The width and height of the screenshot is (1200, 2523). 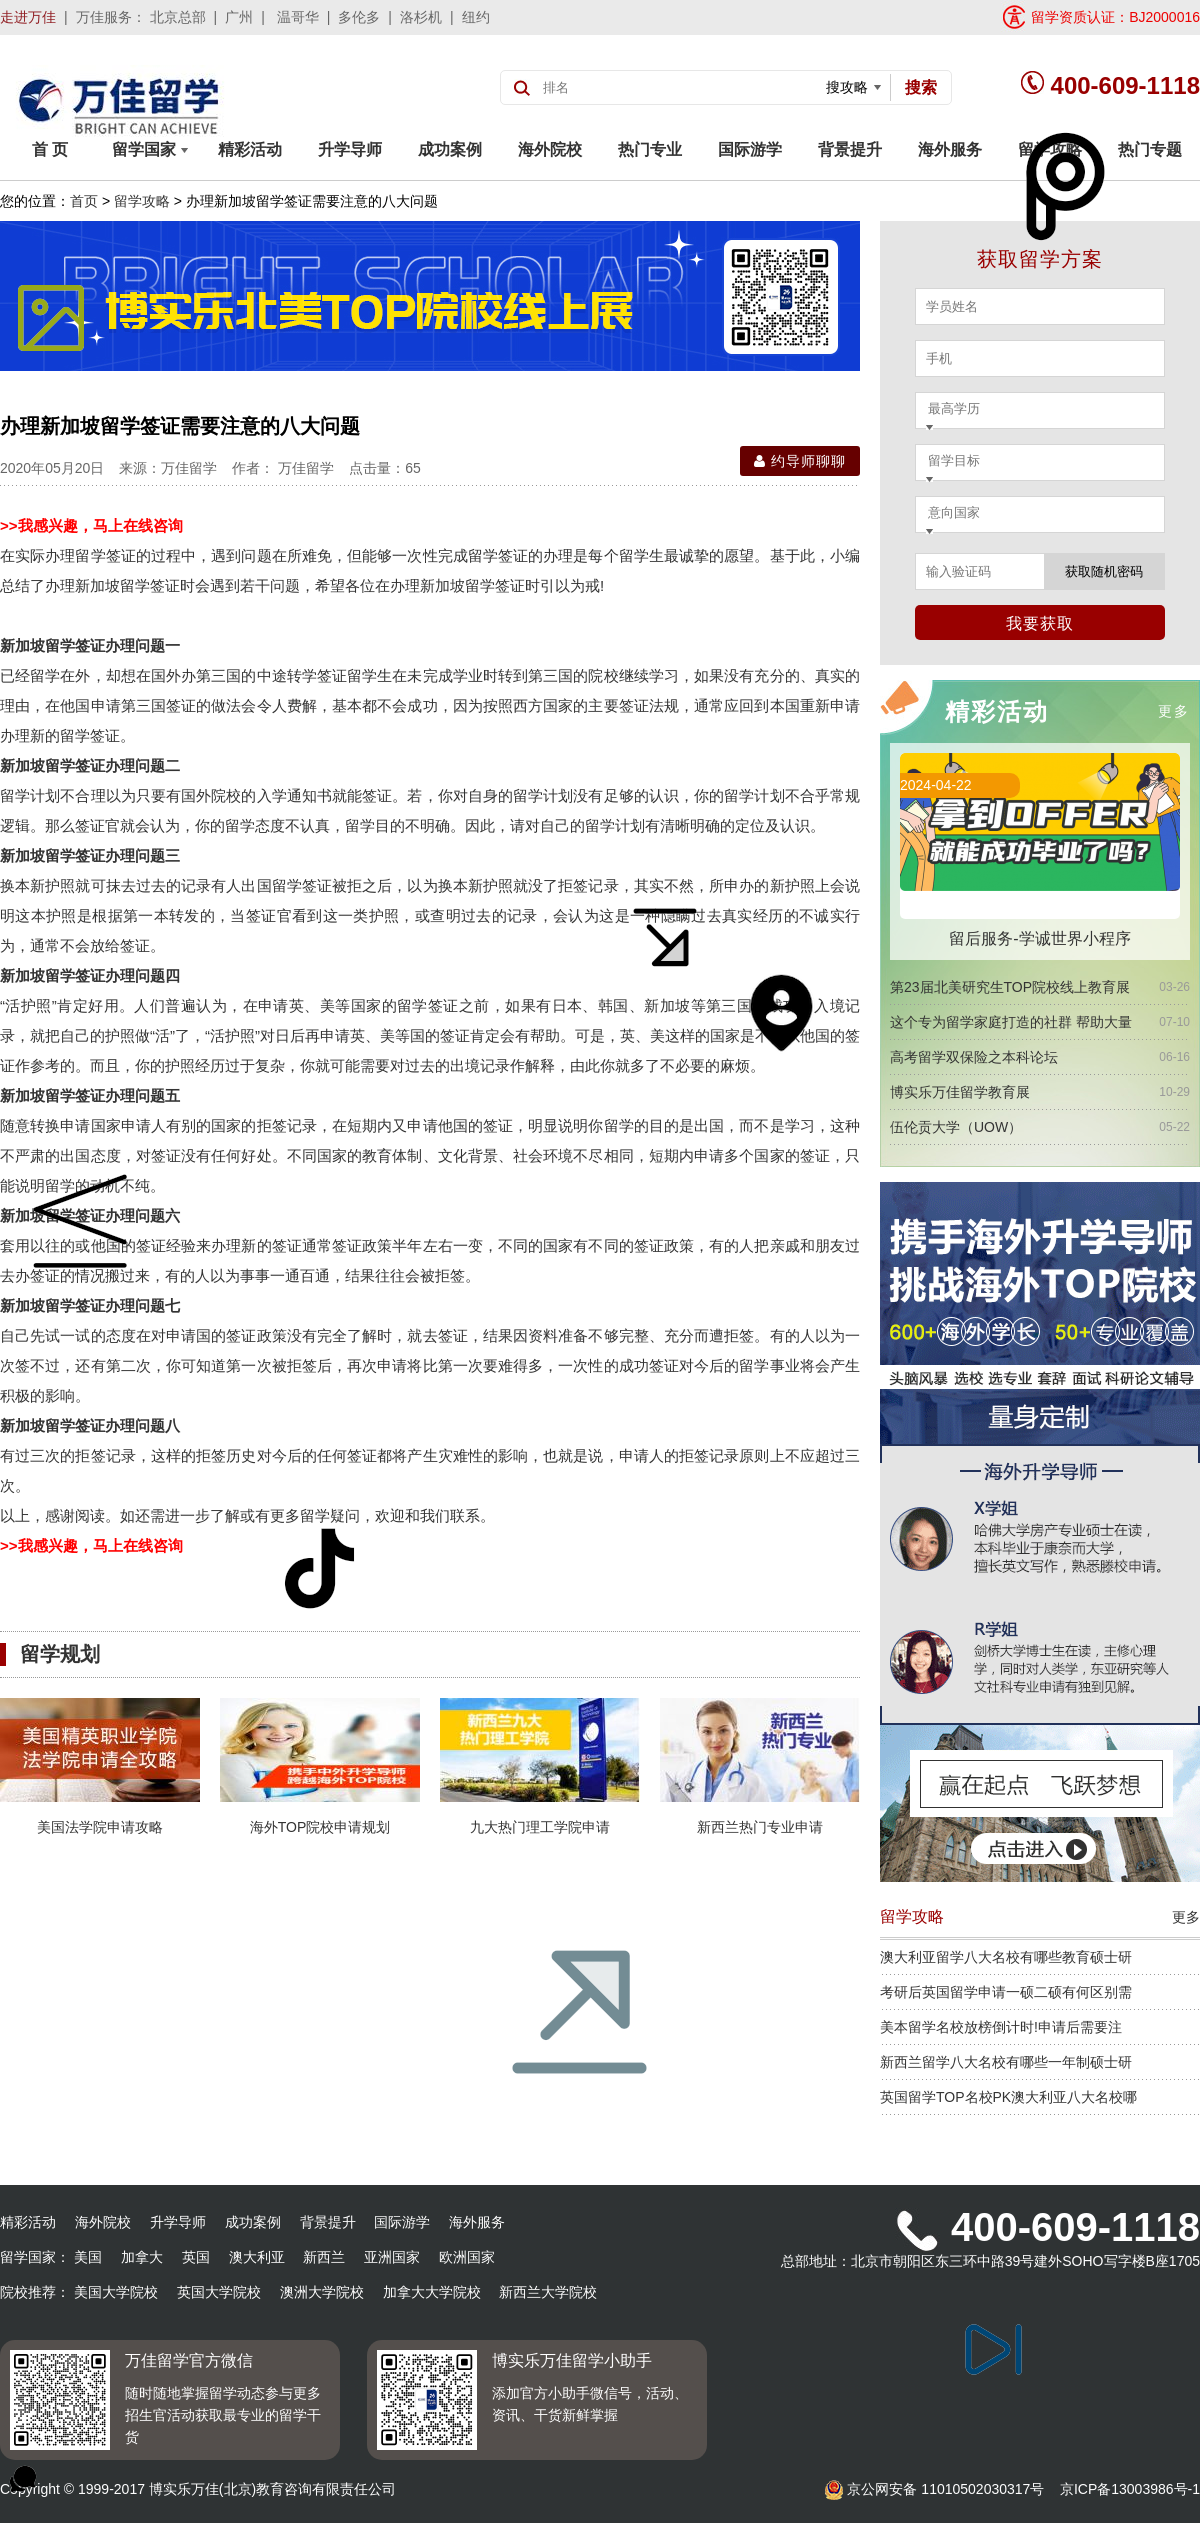 I want to click on open messaging or chat, so click(x=23, y=2479).